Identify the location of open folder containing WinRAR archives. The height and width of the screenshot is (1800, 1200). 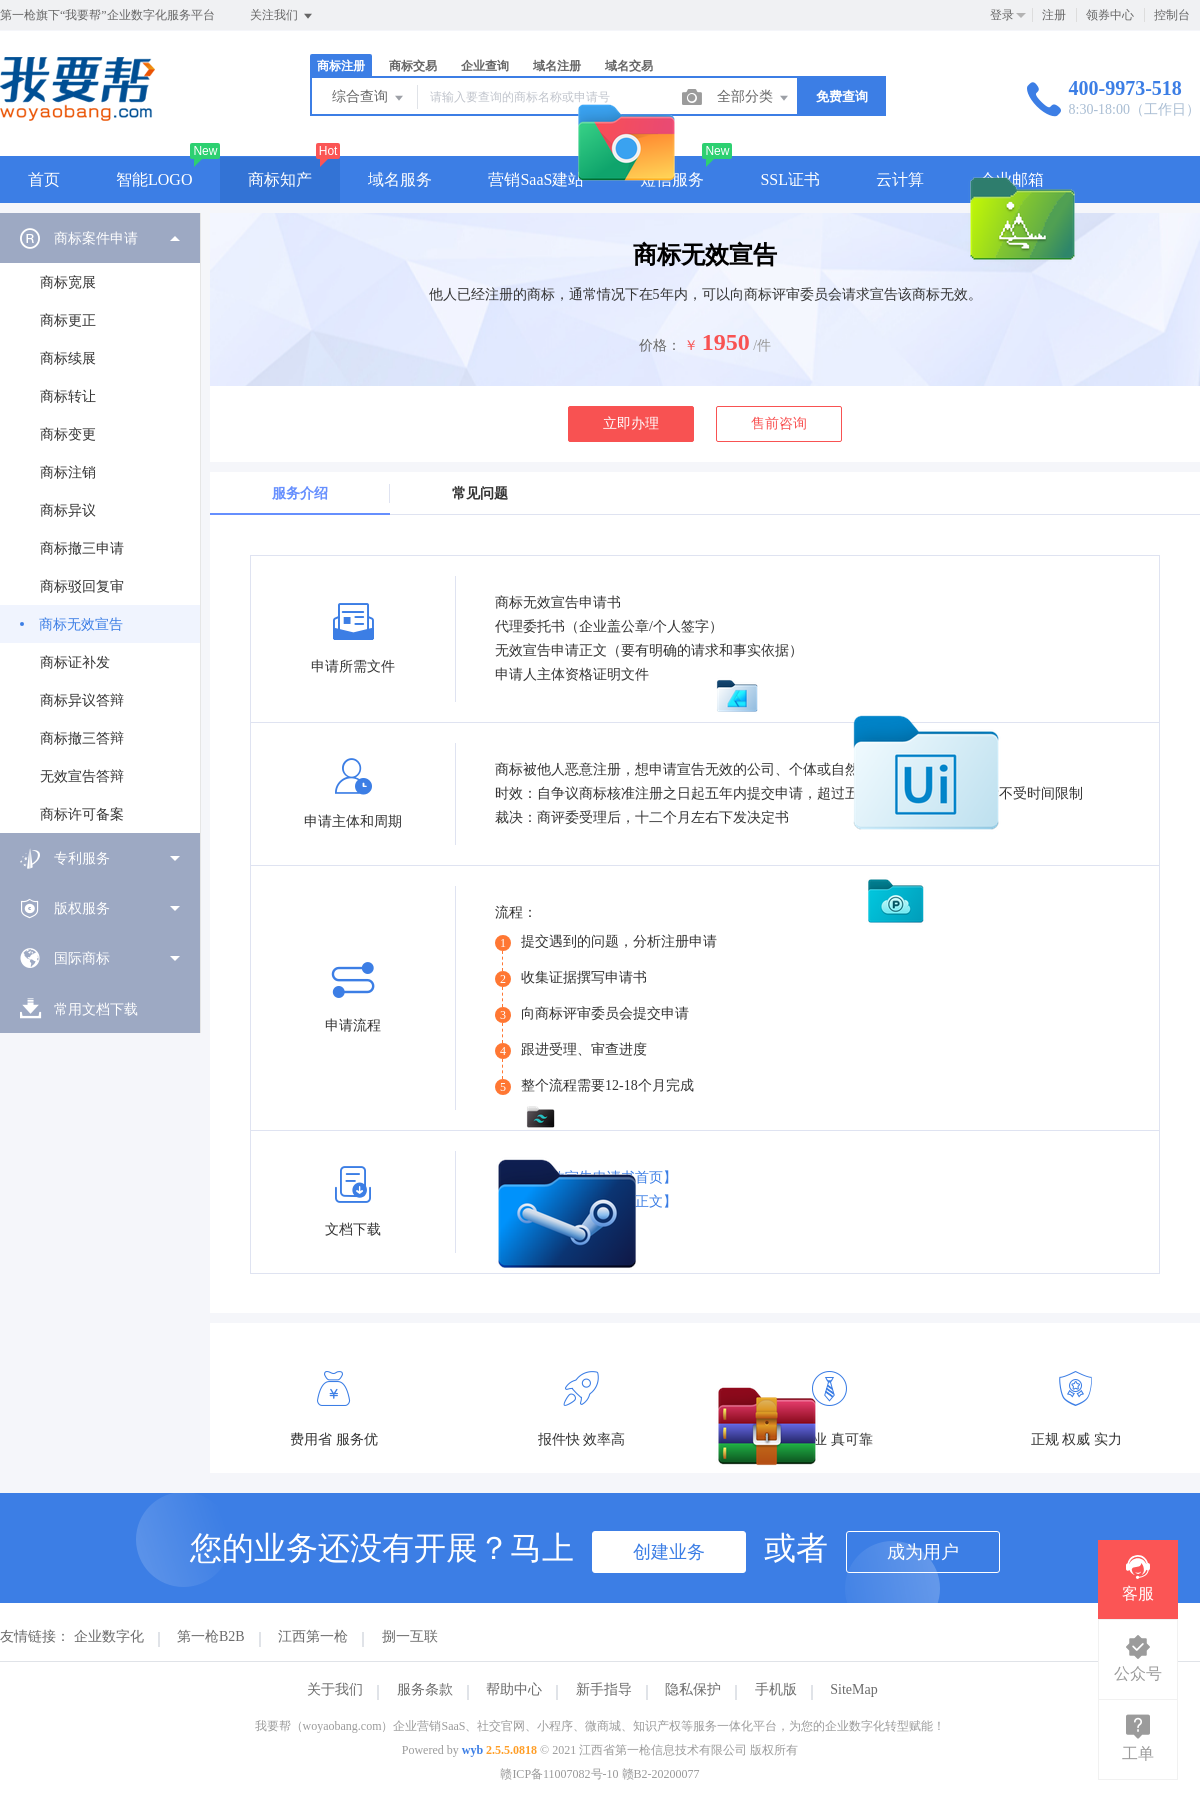
(766, 1428).